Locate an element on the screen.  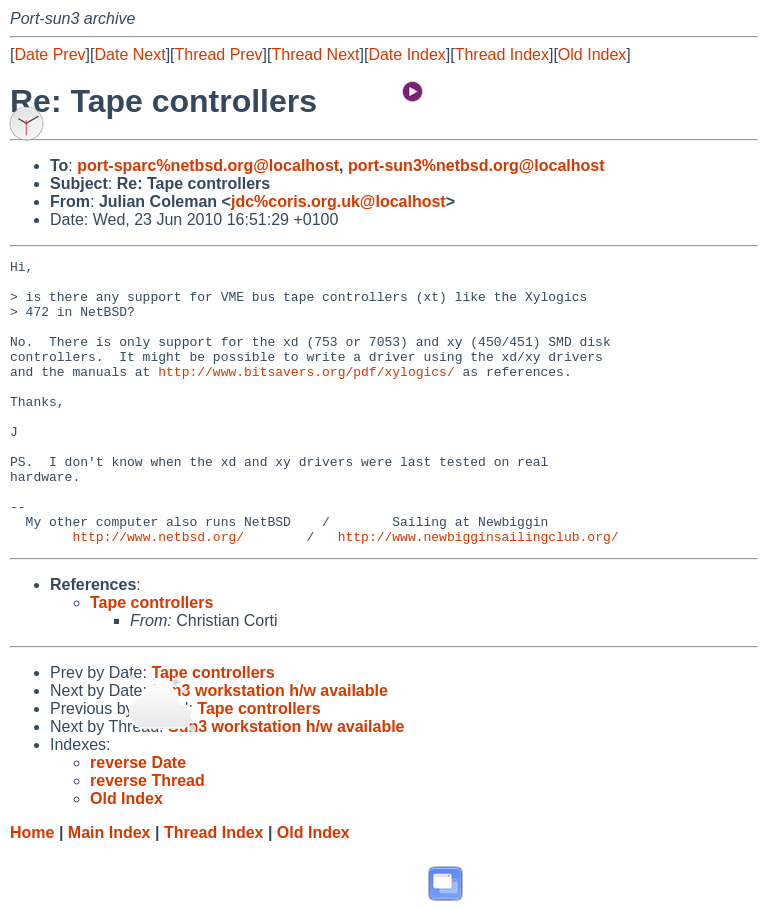
manage startup applications and session settings is located at coordinates (445, 883).